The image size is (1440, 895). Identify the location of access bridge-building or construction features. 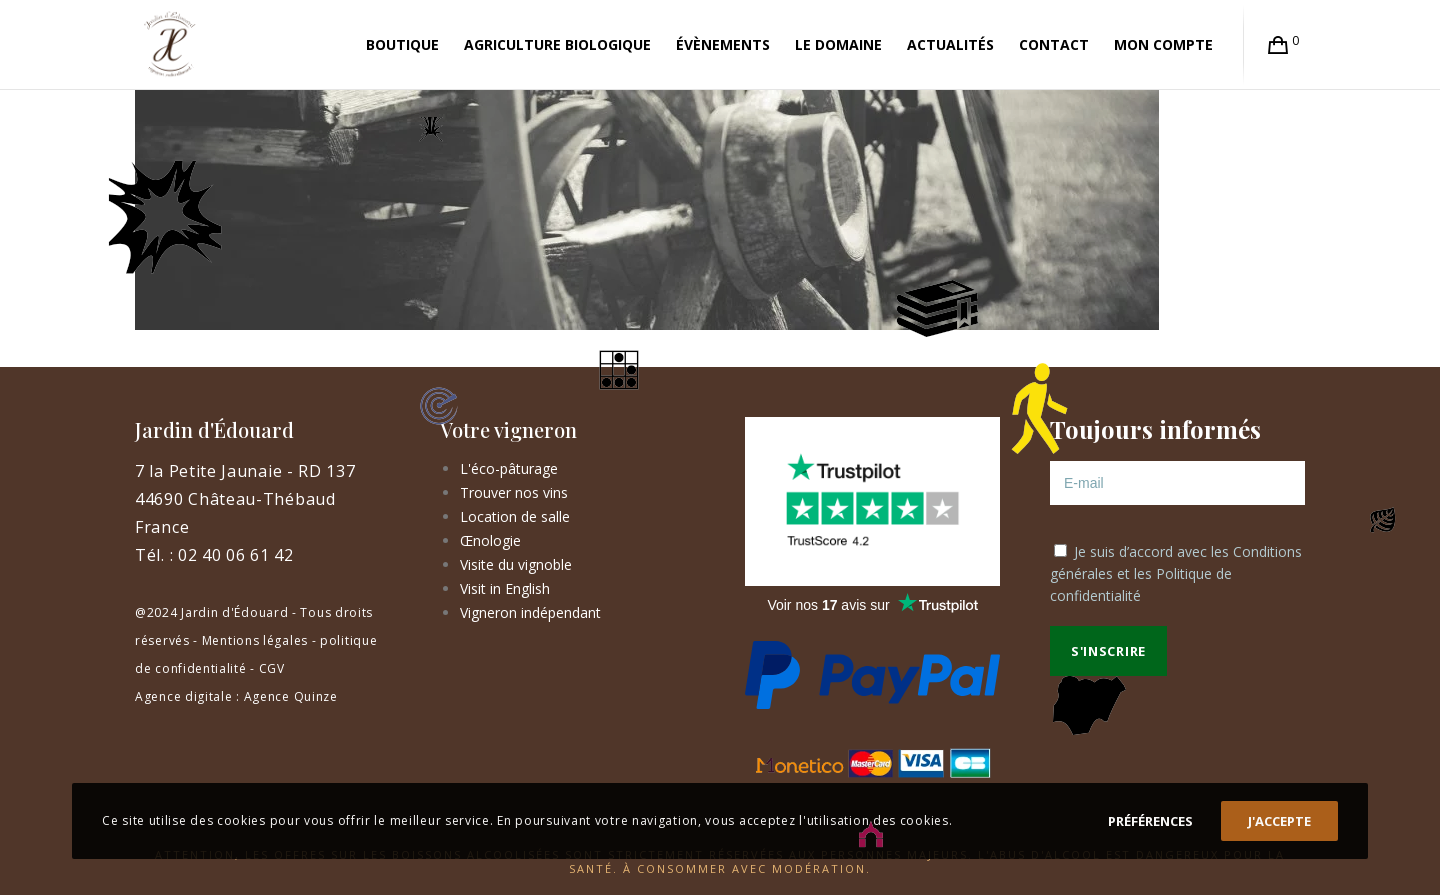
(871, 834).